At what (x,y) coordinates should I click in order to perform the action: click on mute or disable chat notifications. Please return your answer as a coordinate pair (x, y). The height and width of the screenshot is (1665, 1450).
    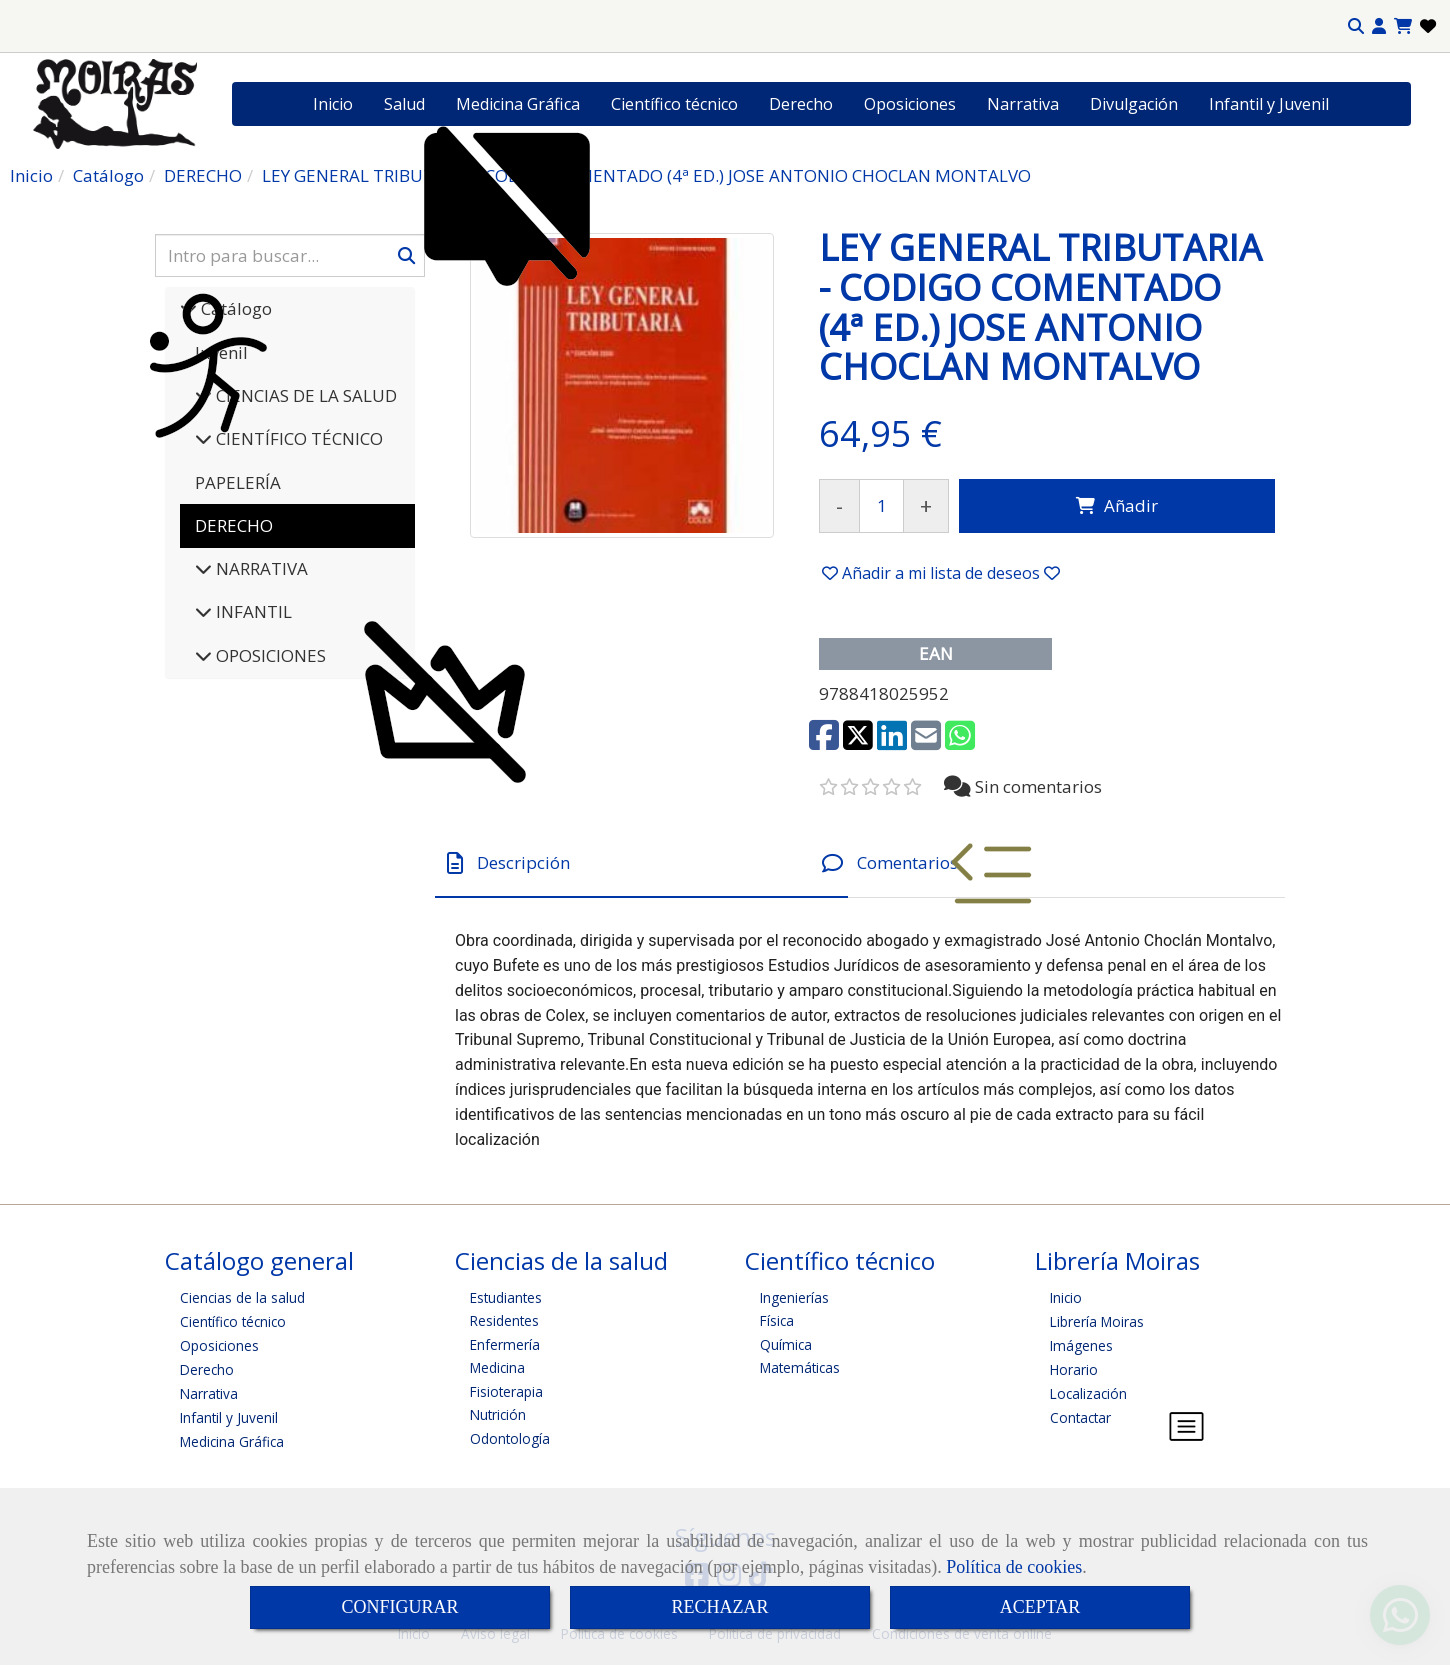
    Looking at the image, I should click on (507, 203).